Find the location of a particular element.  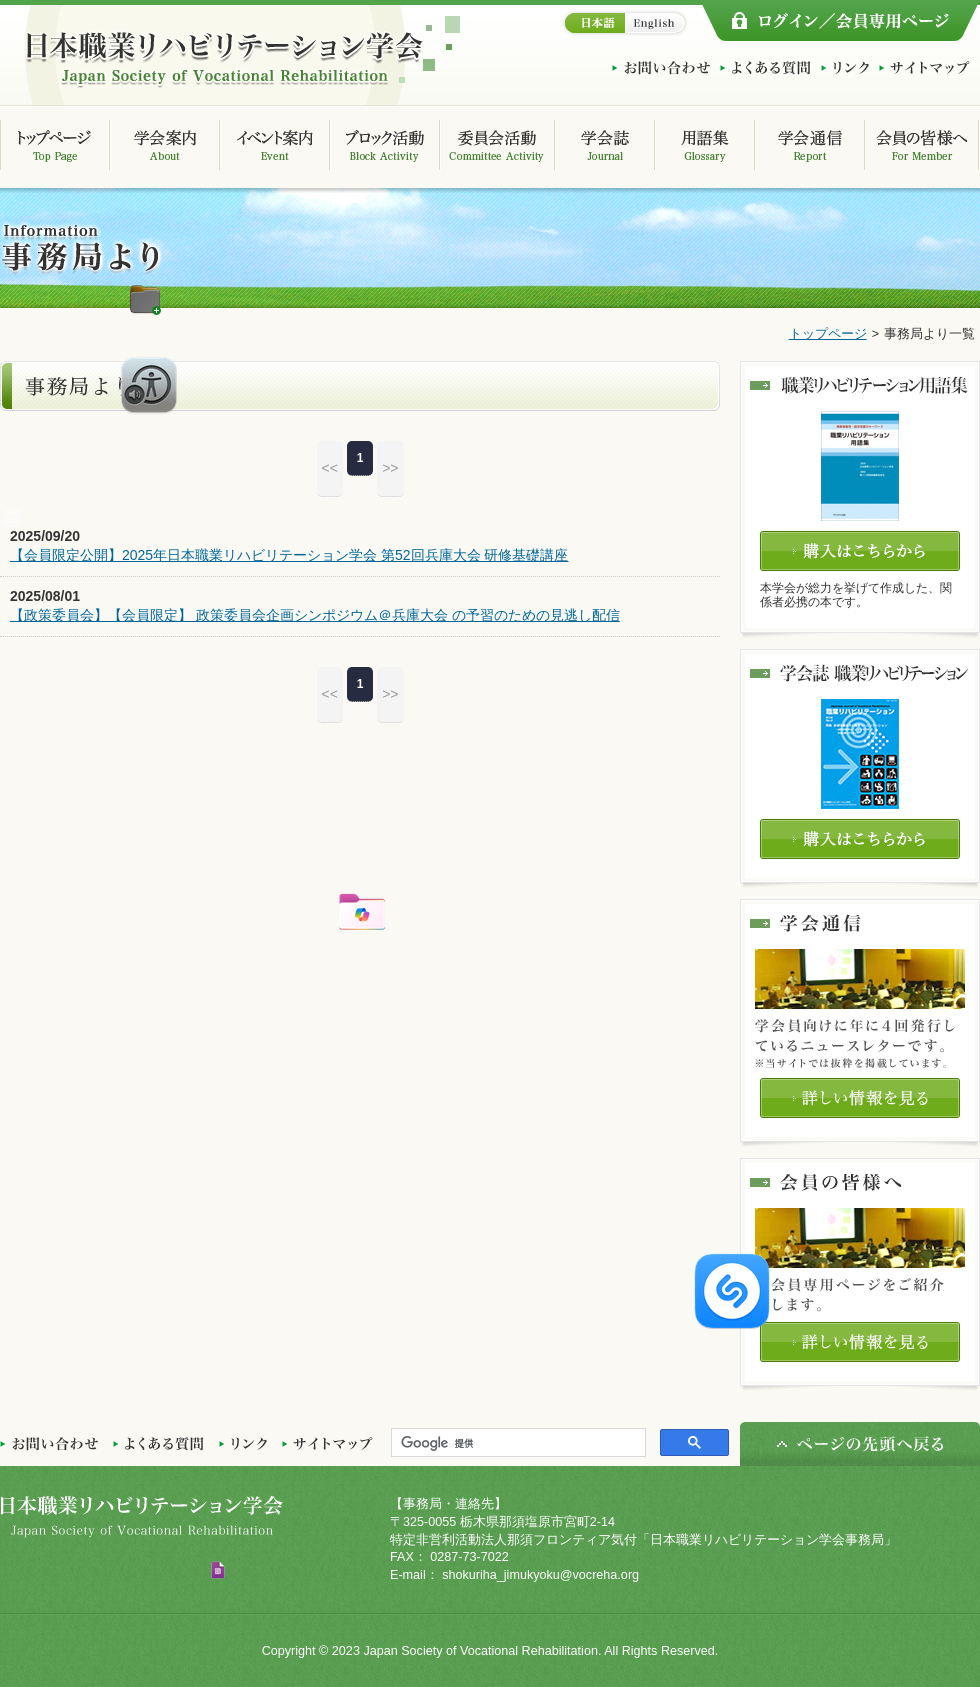

access your media library is located at coordinates (12, 517).